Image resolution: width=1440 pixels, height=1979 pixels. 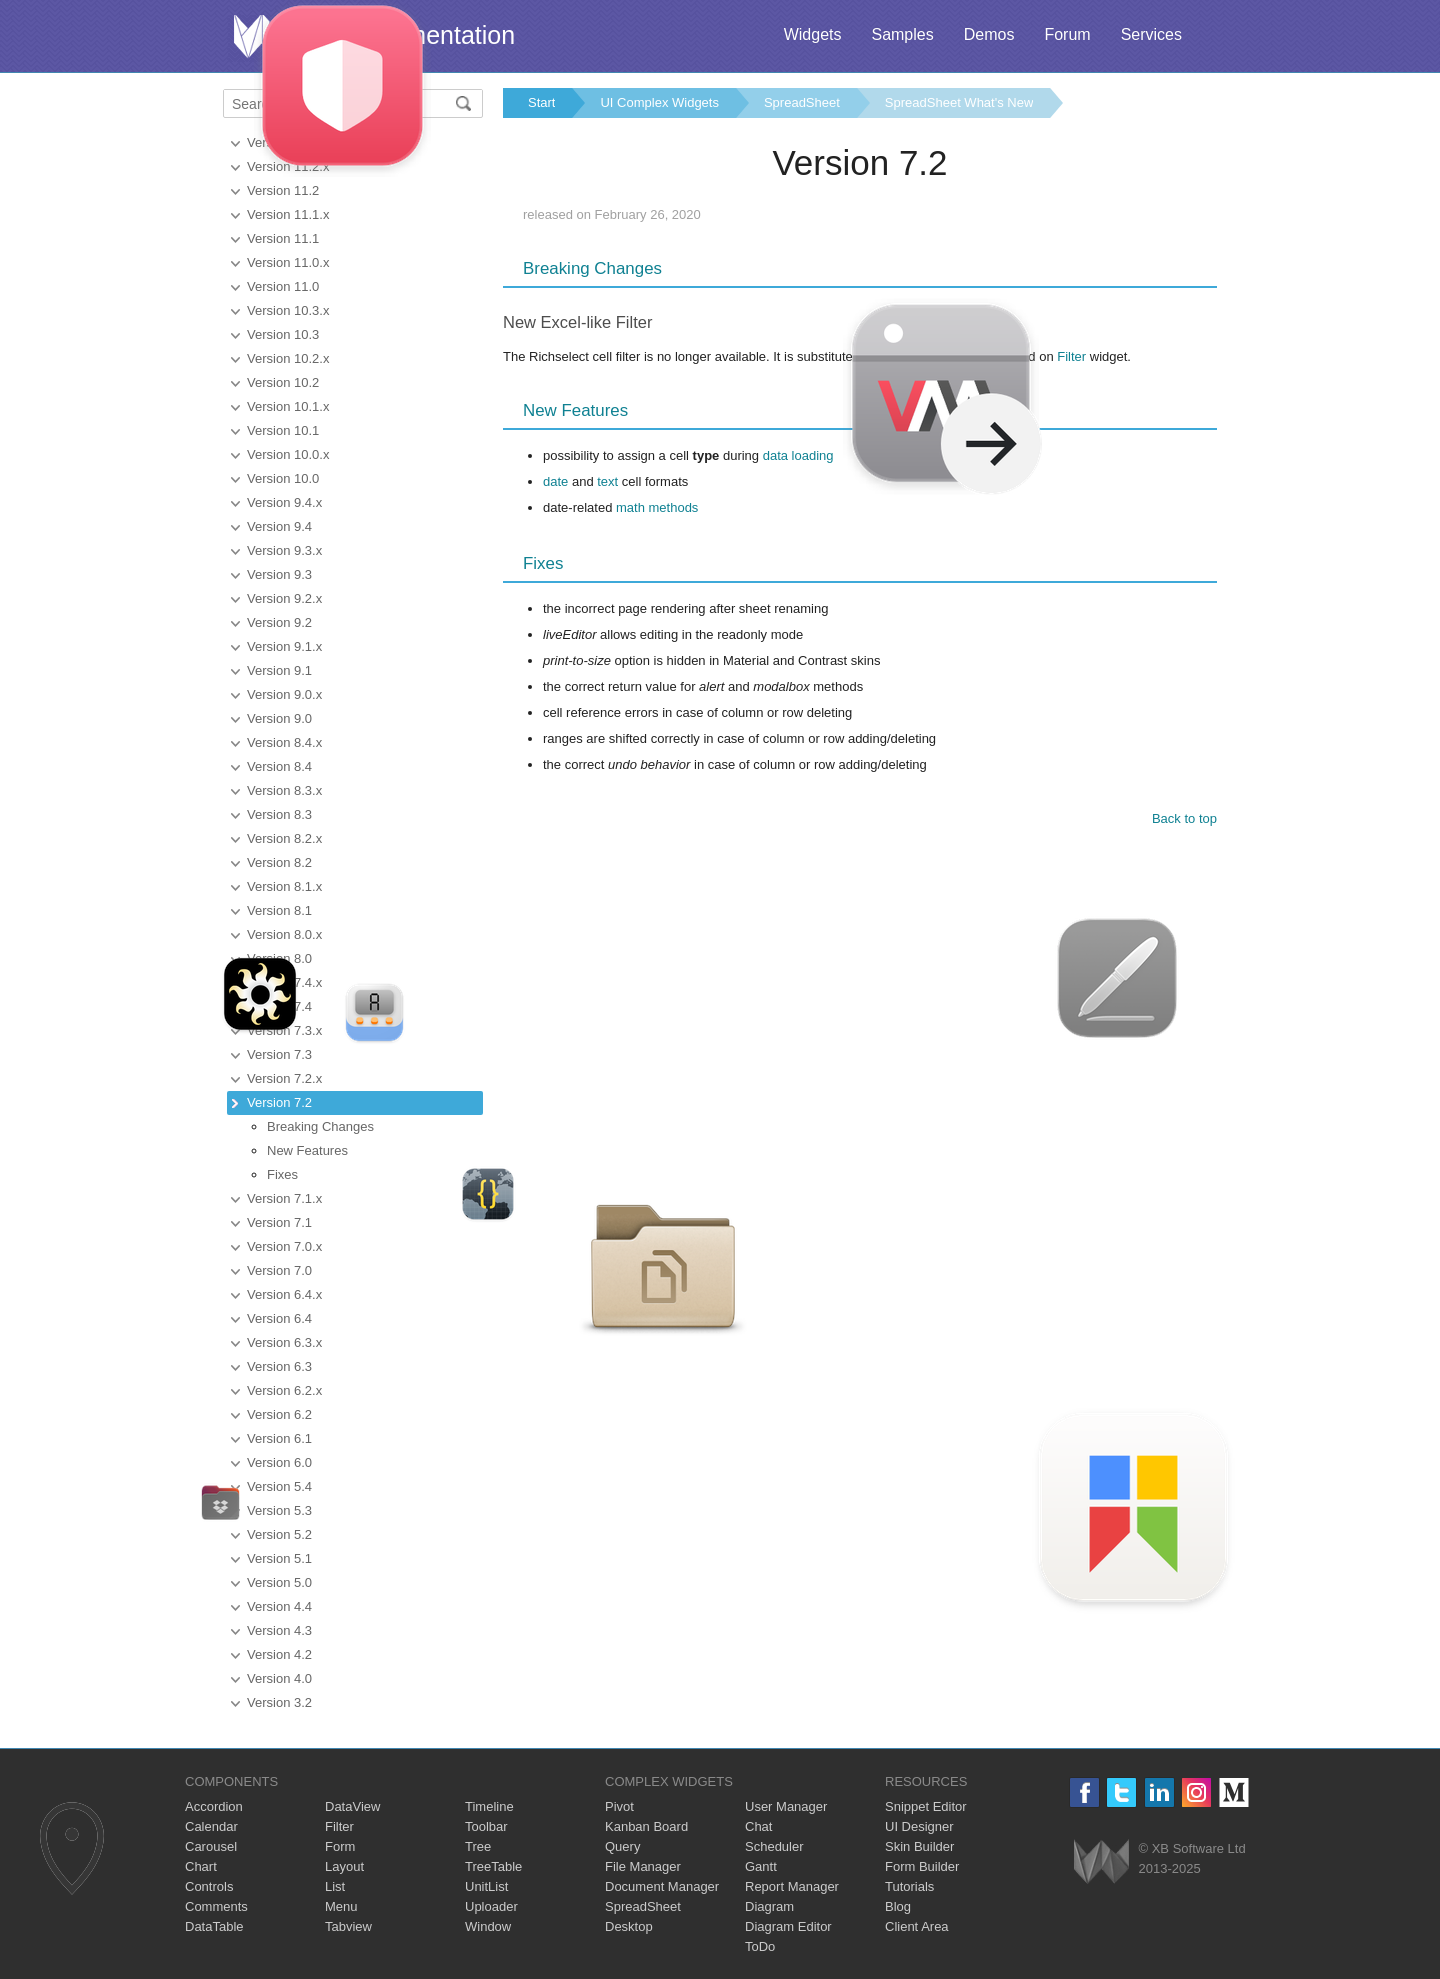 What do you see at coordinates (342, 88) in the screenshot?
I see `open firewall and security preferences` at bounding box center [342, 88].